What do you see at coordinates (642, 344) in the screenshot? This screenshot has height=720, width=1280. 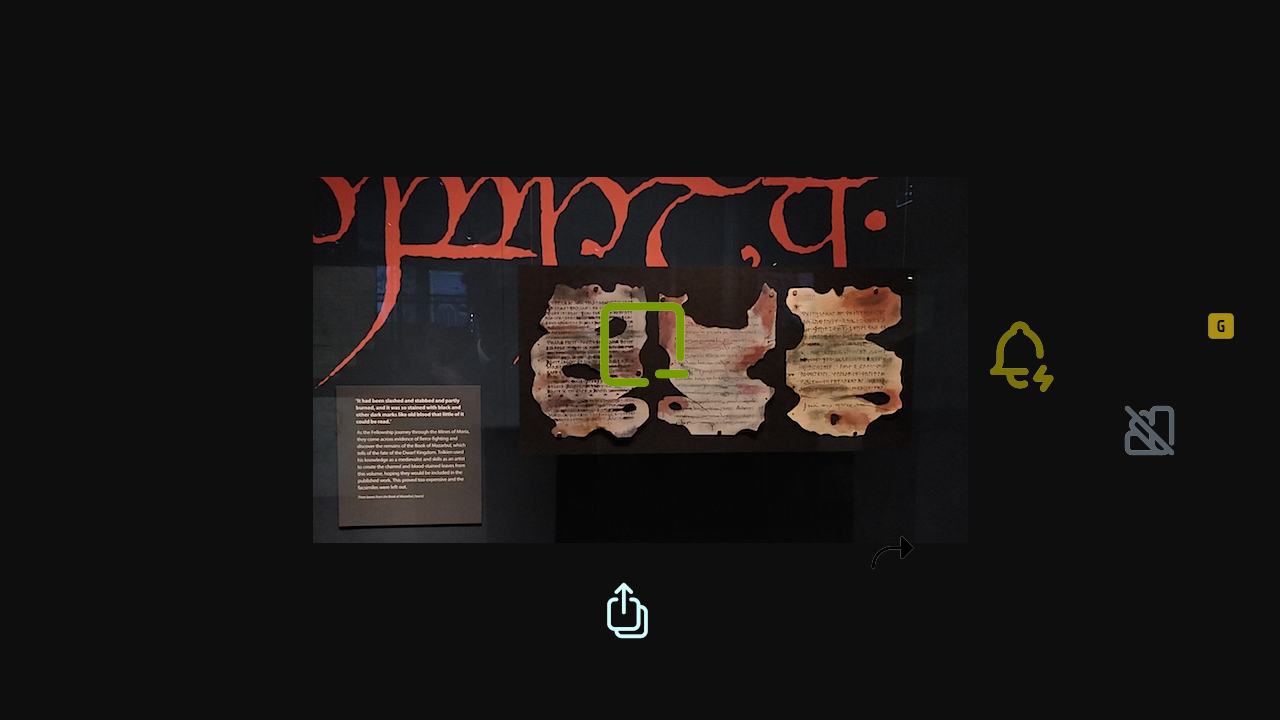 I see `remove an item from a list` at bounding box center [642, 344].